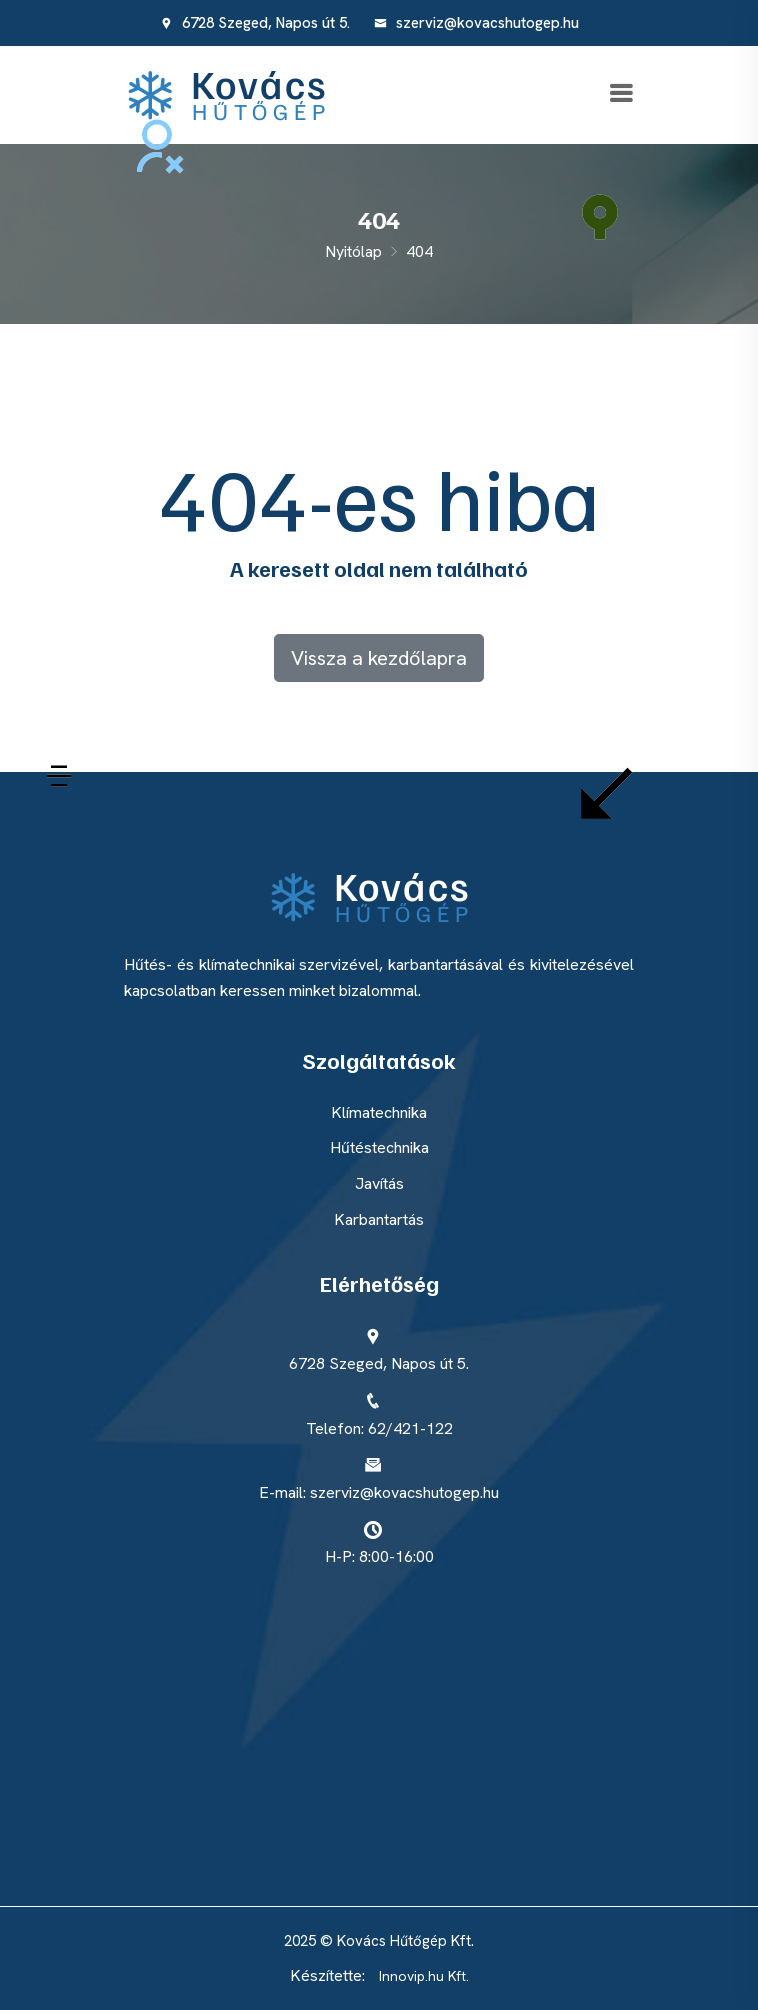  Describe the element at coordinates (605, 794) in the screenshot. I see `navigate back and down` at that location.